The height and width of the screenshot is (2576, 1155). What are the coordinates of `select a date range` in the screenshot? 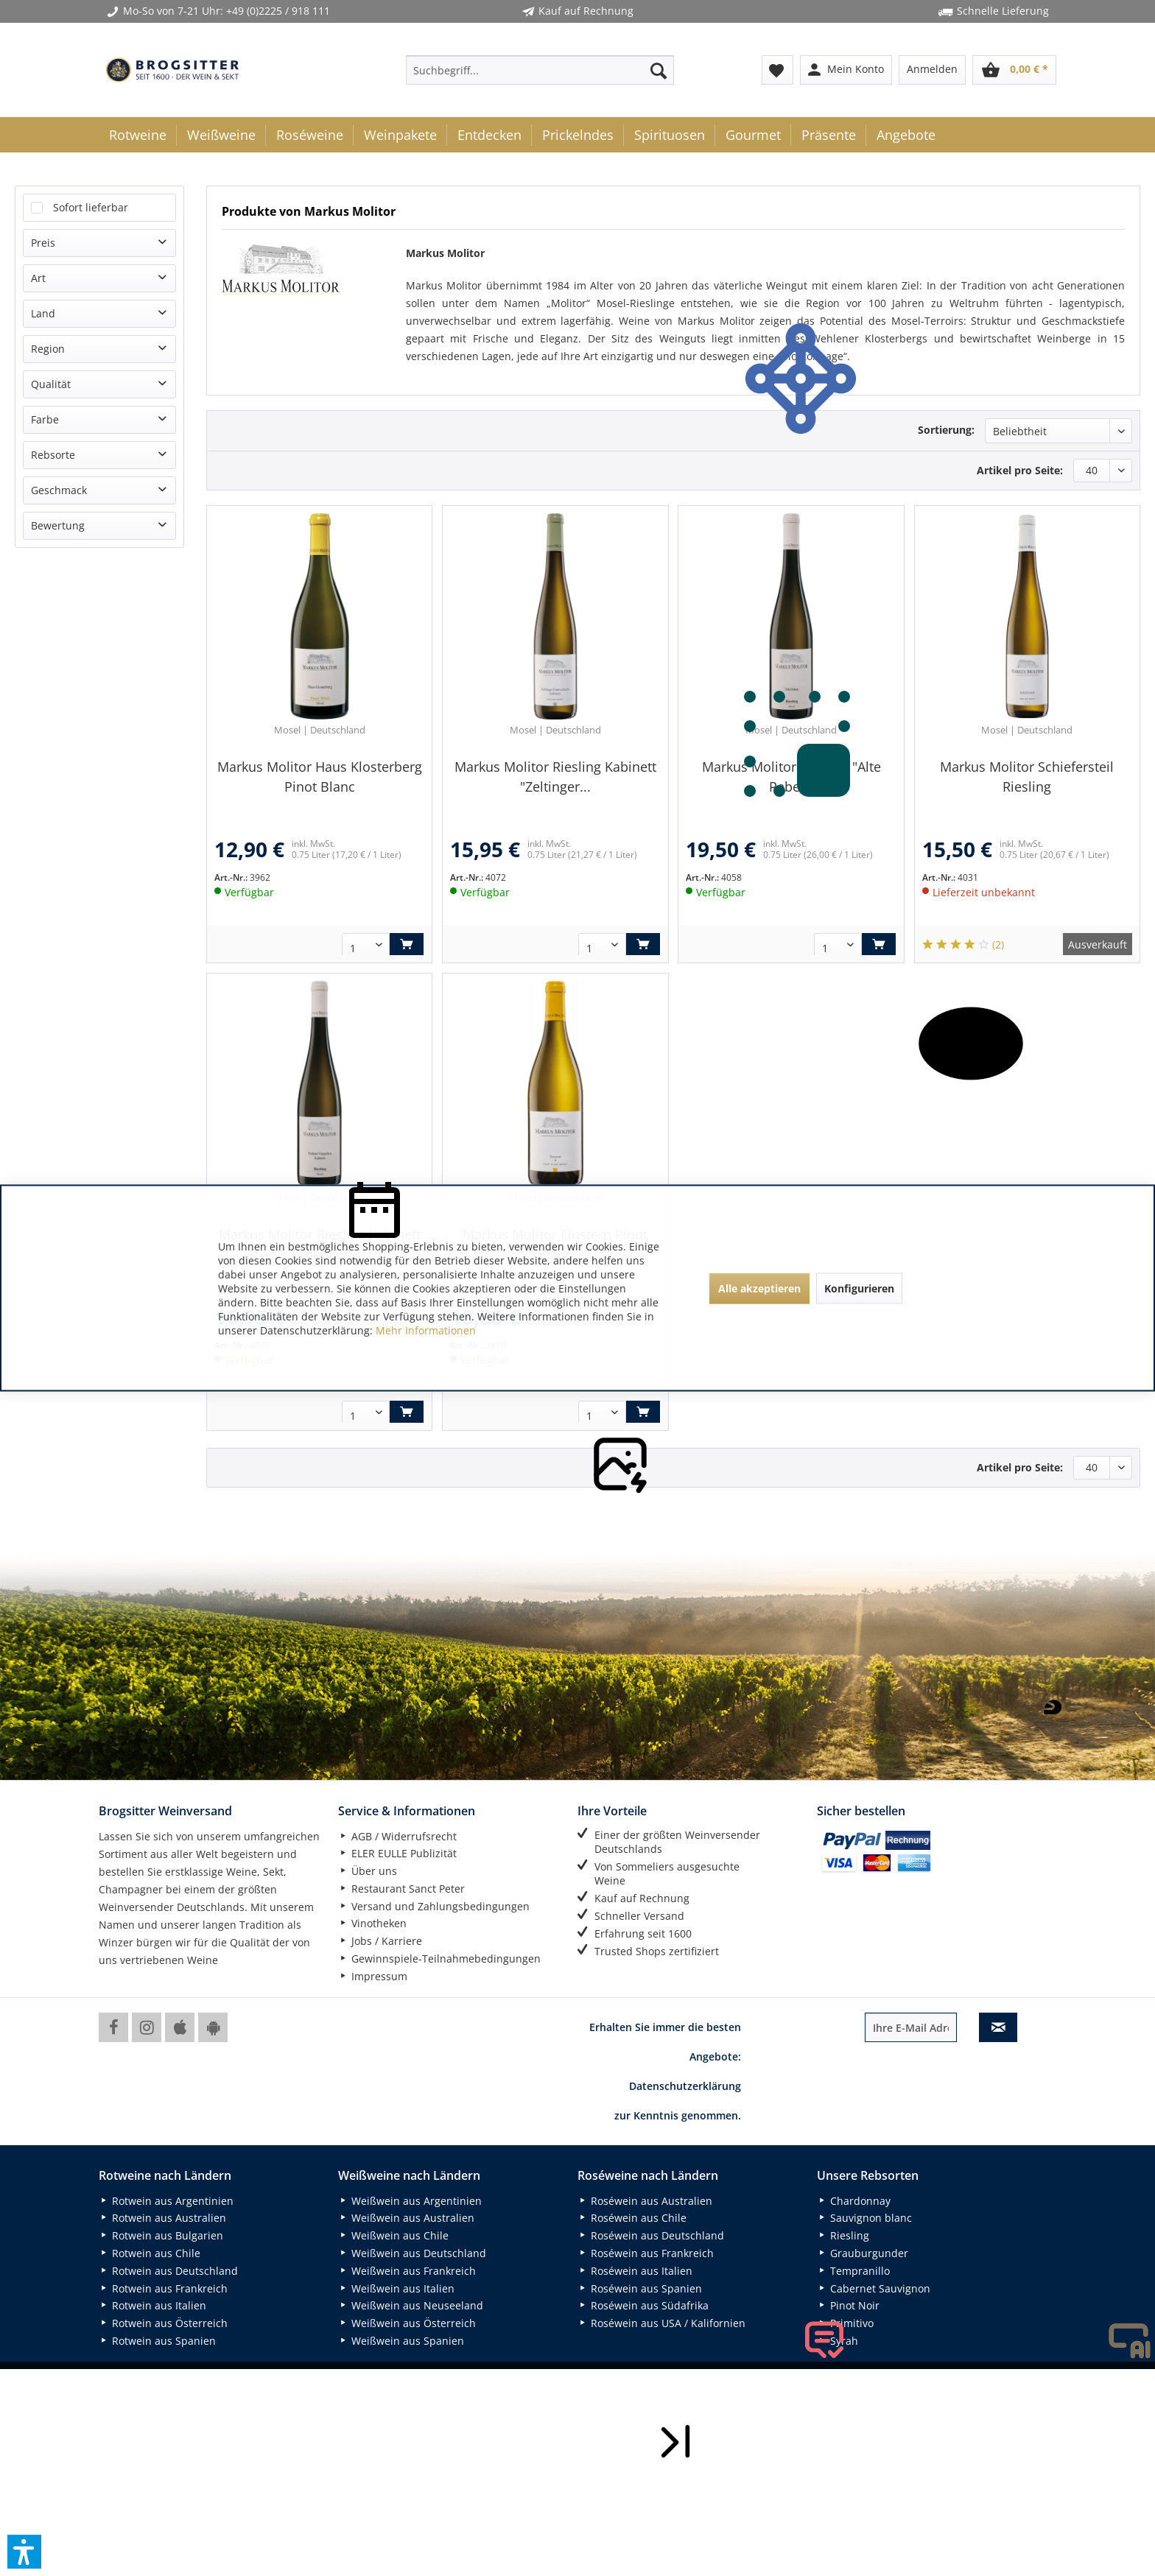 It's located at (374, 1210).